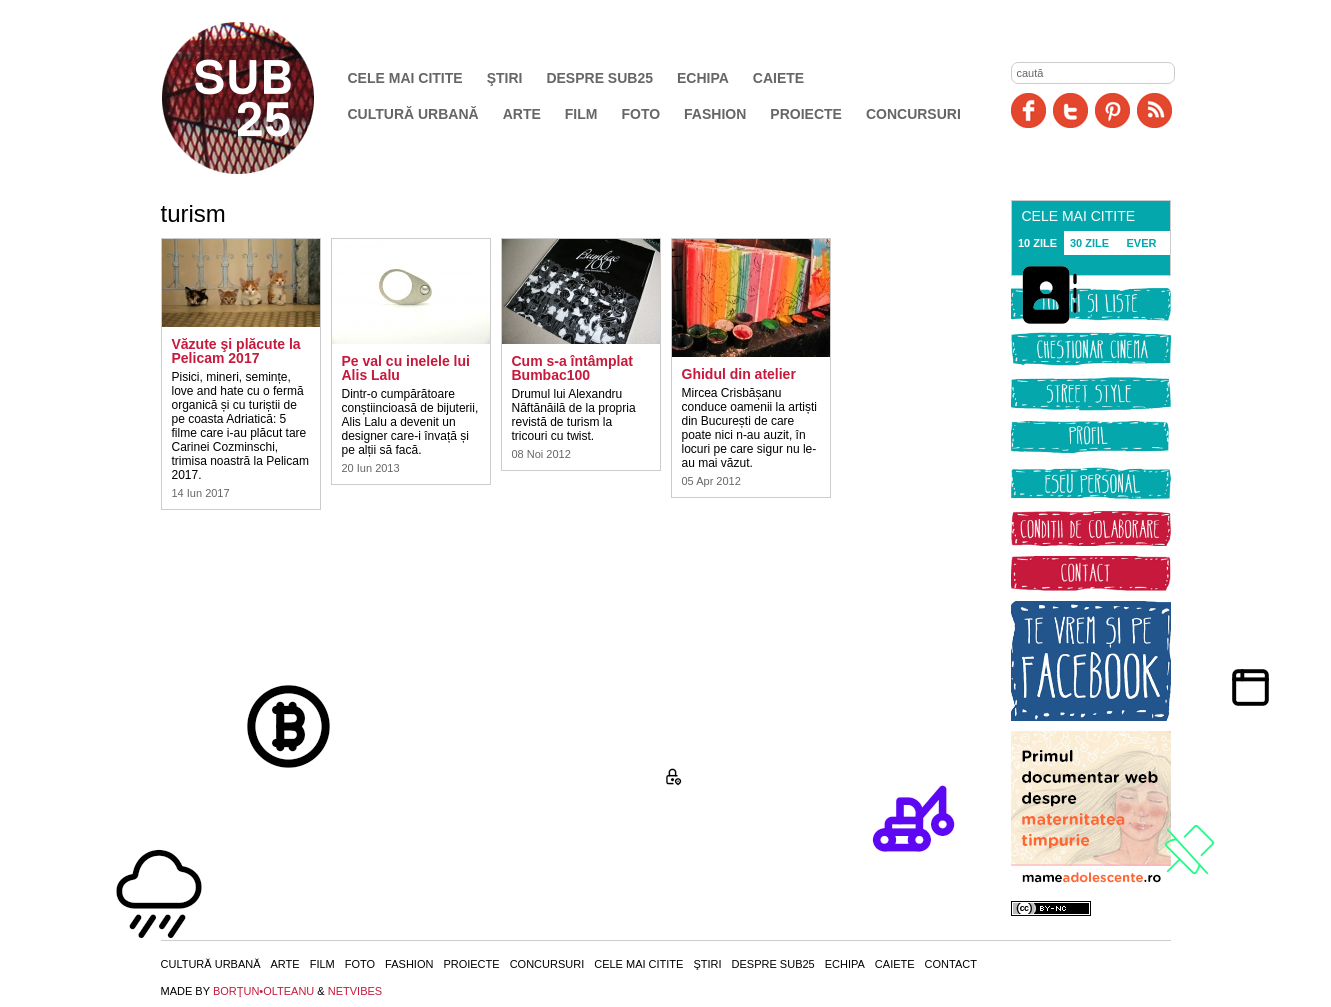  What do you see at coordinates (288, 726) in the screenshot?
I see `view bitcoin balance or wallet` at bounding box center [288, 726].